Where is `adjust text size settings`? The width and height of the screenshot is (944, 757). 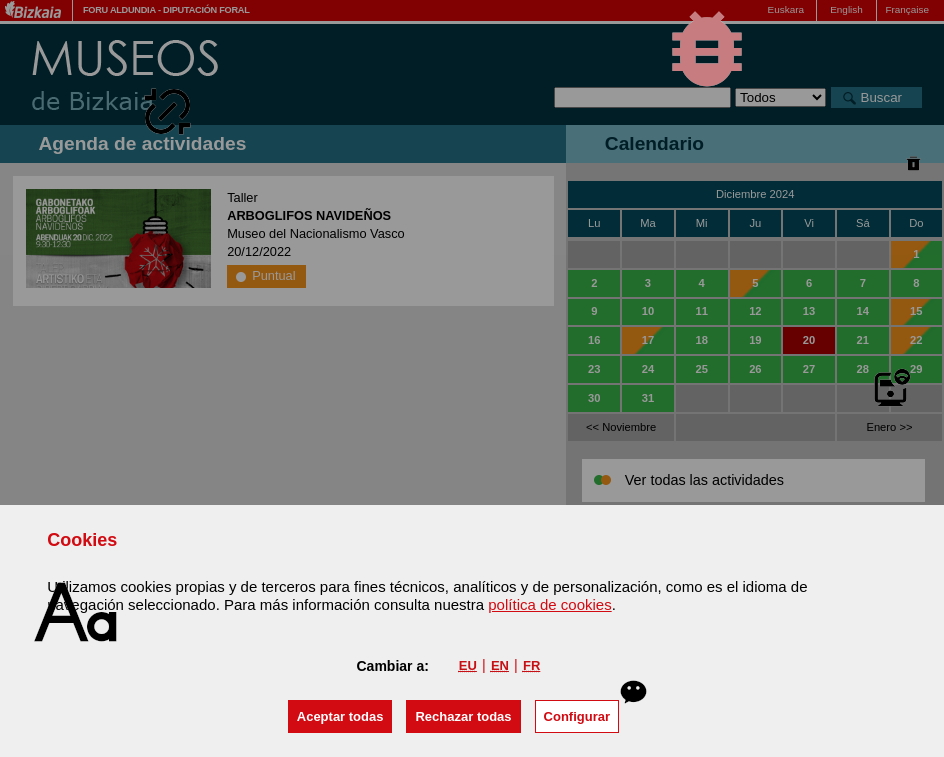 adjust text size settings is located at coordinates (76, 612).